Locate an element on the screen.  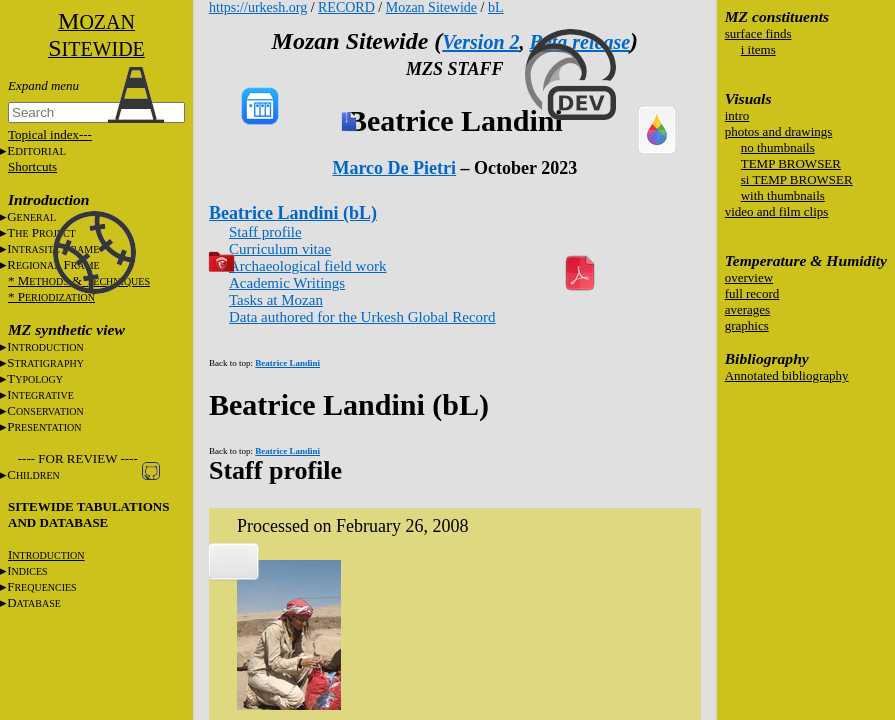
an ACE compressed archive file is located at coordinates (349, 122).